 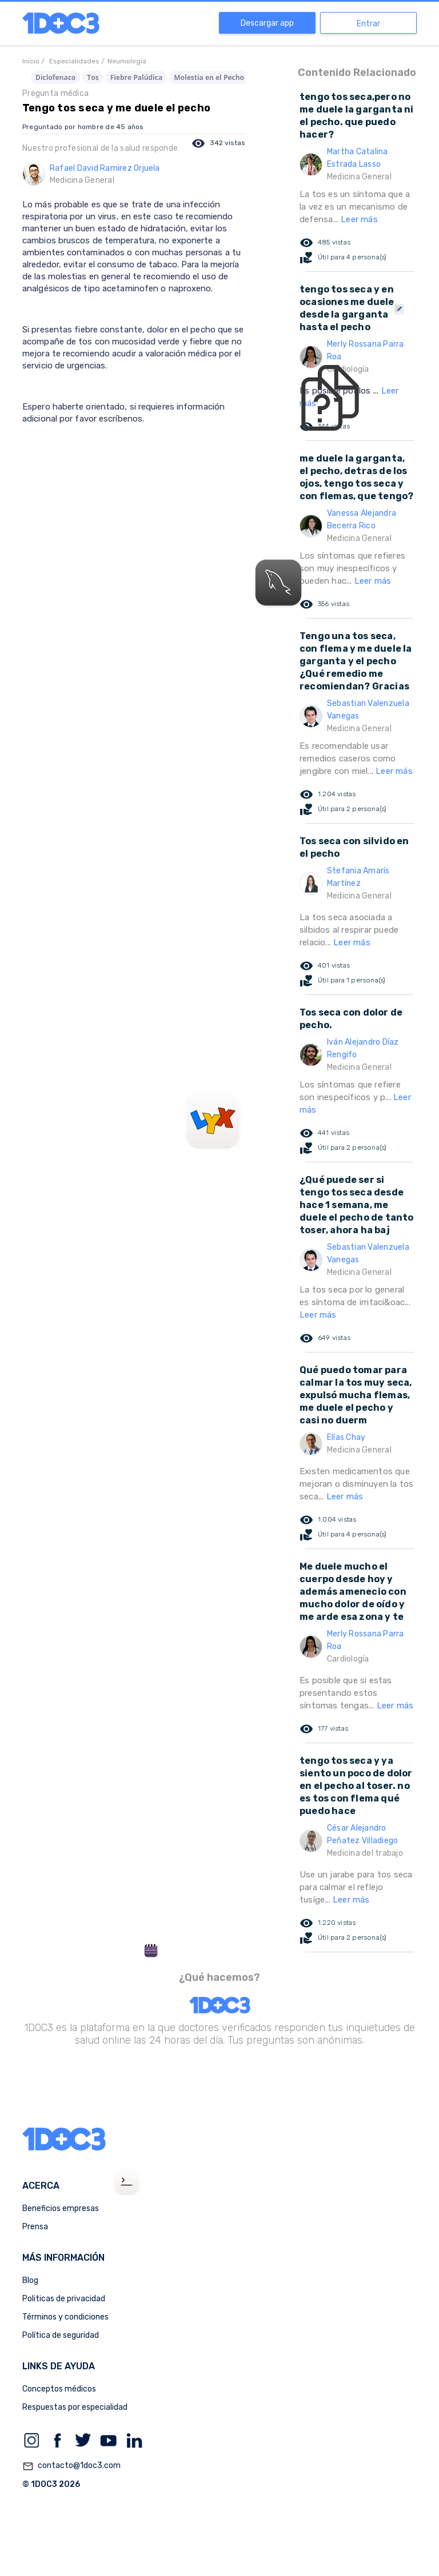 I want to click on open pitivi video editor, so click(x=151, y=1951).